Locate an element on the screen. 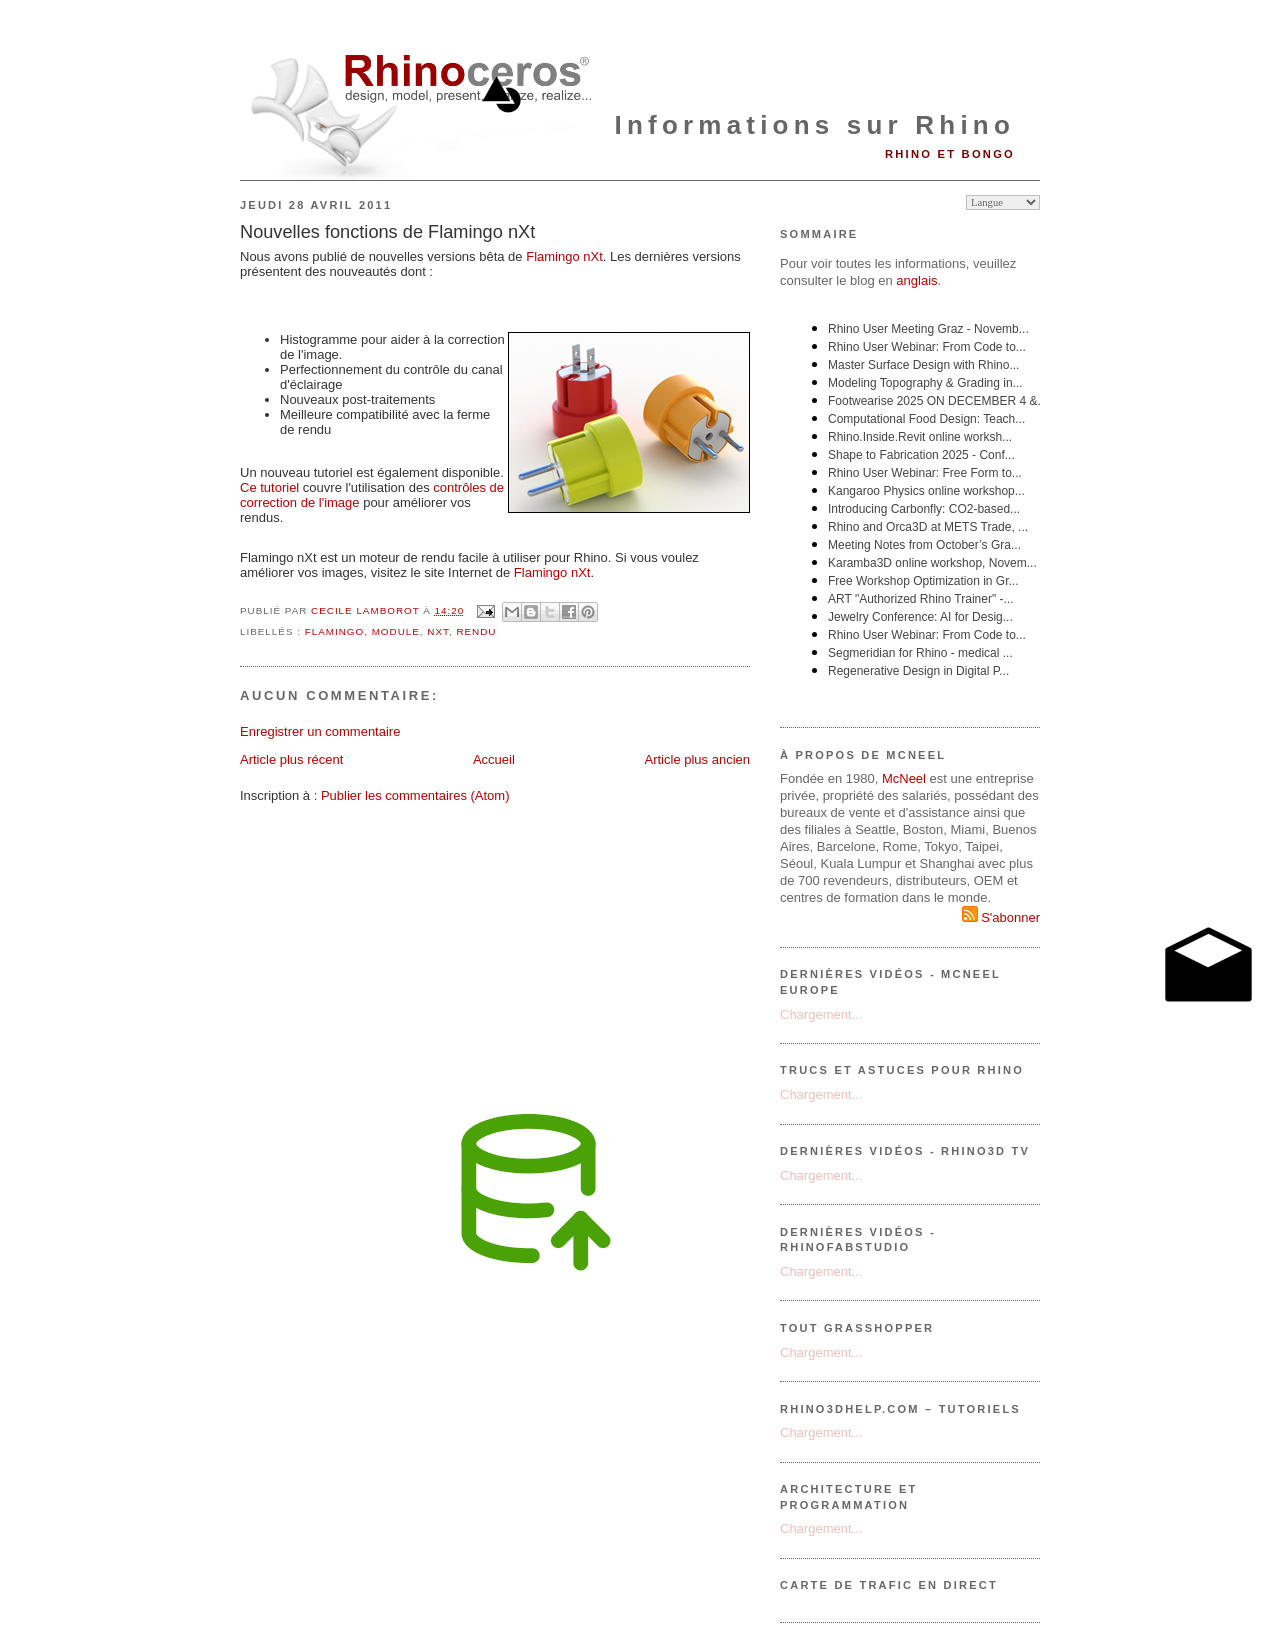  access shape tools or drawing options is located at coordinates (502, 95).